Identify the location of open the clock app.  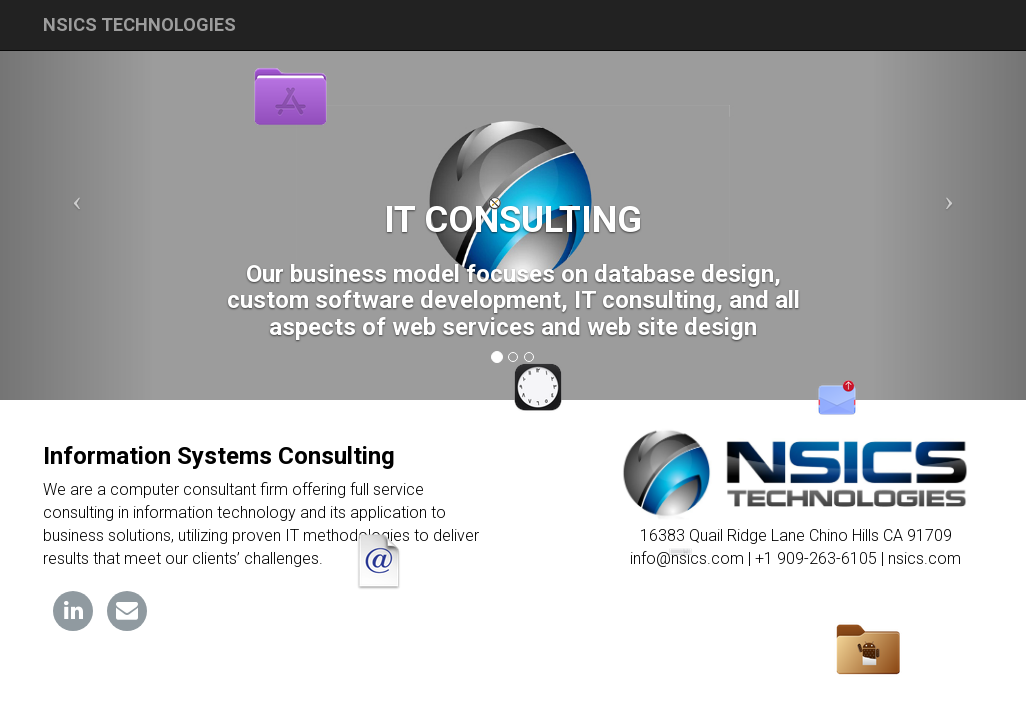
(538, 387).